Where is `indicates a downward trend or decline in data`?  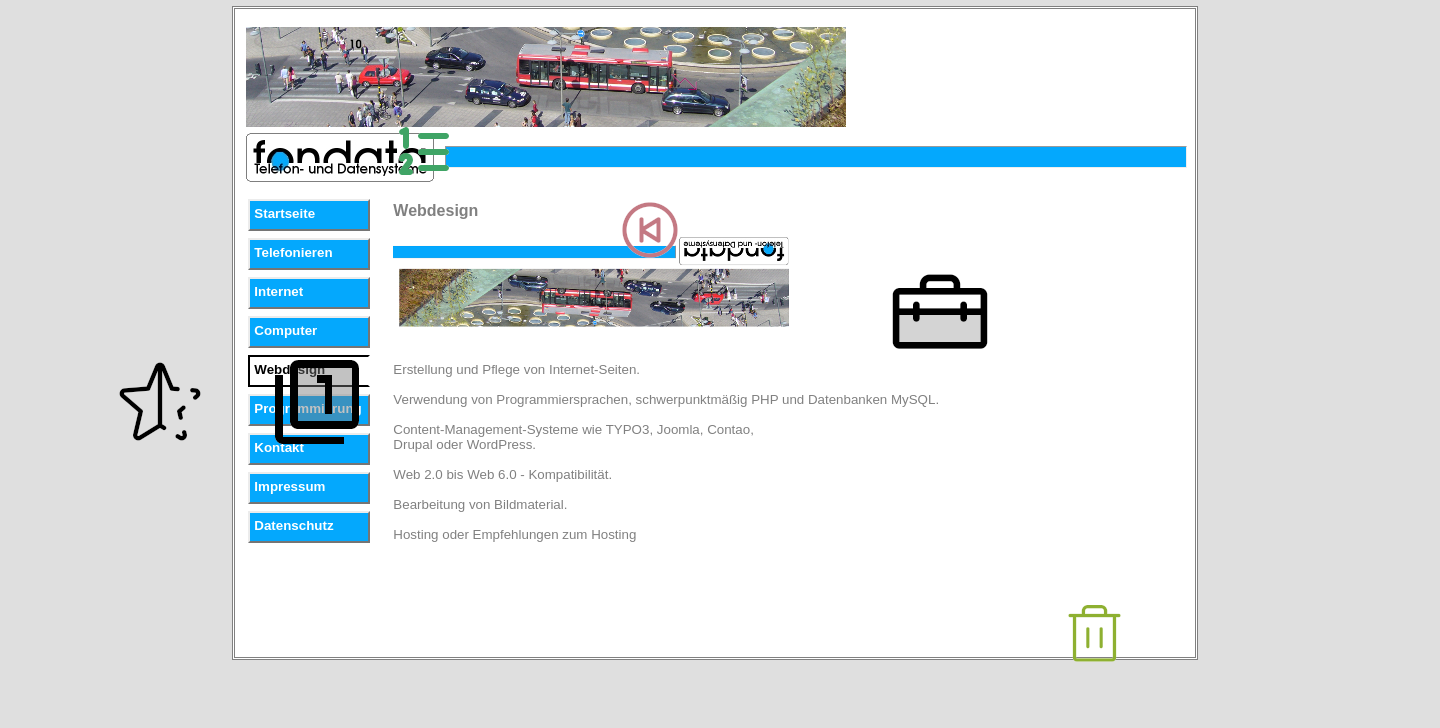 indicates a downward trend or decline in data is located at coordinates (684, 82).